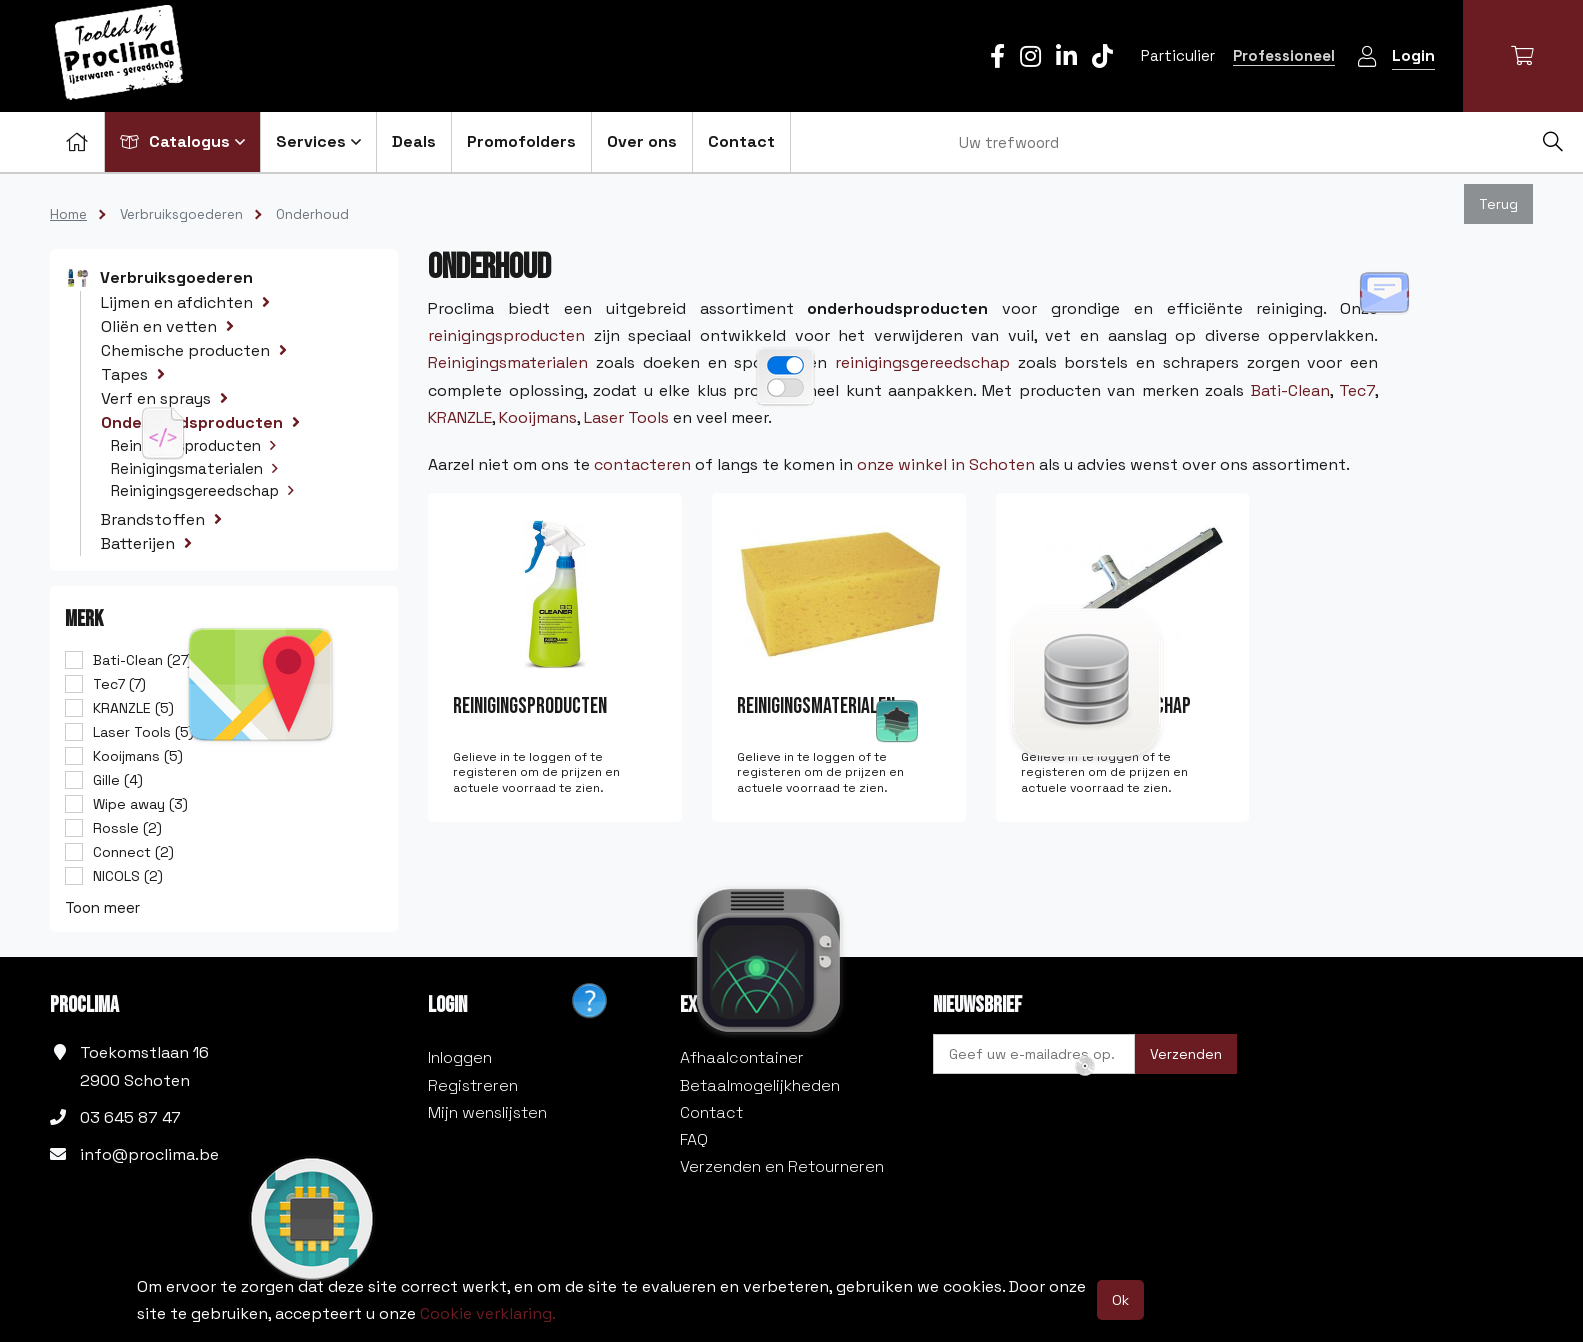 Image resolution: width=1583 pixels, height=1342 pixels. What do you see at coordinates (260, 684) in the screenshot?
I see `open gnome maps application` at bounding box center [260, 684].